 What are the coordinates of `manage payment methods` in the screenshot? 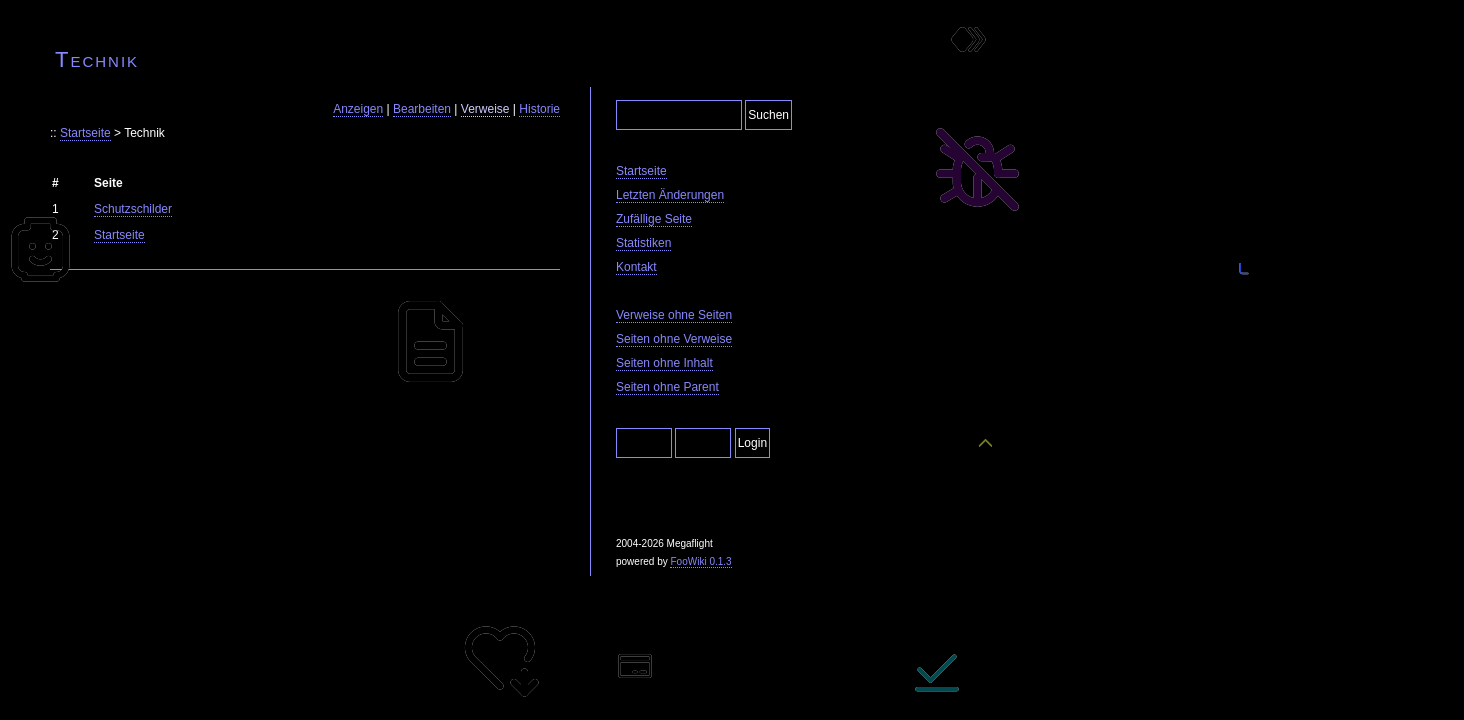 It's located at (635, 666).